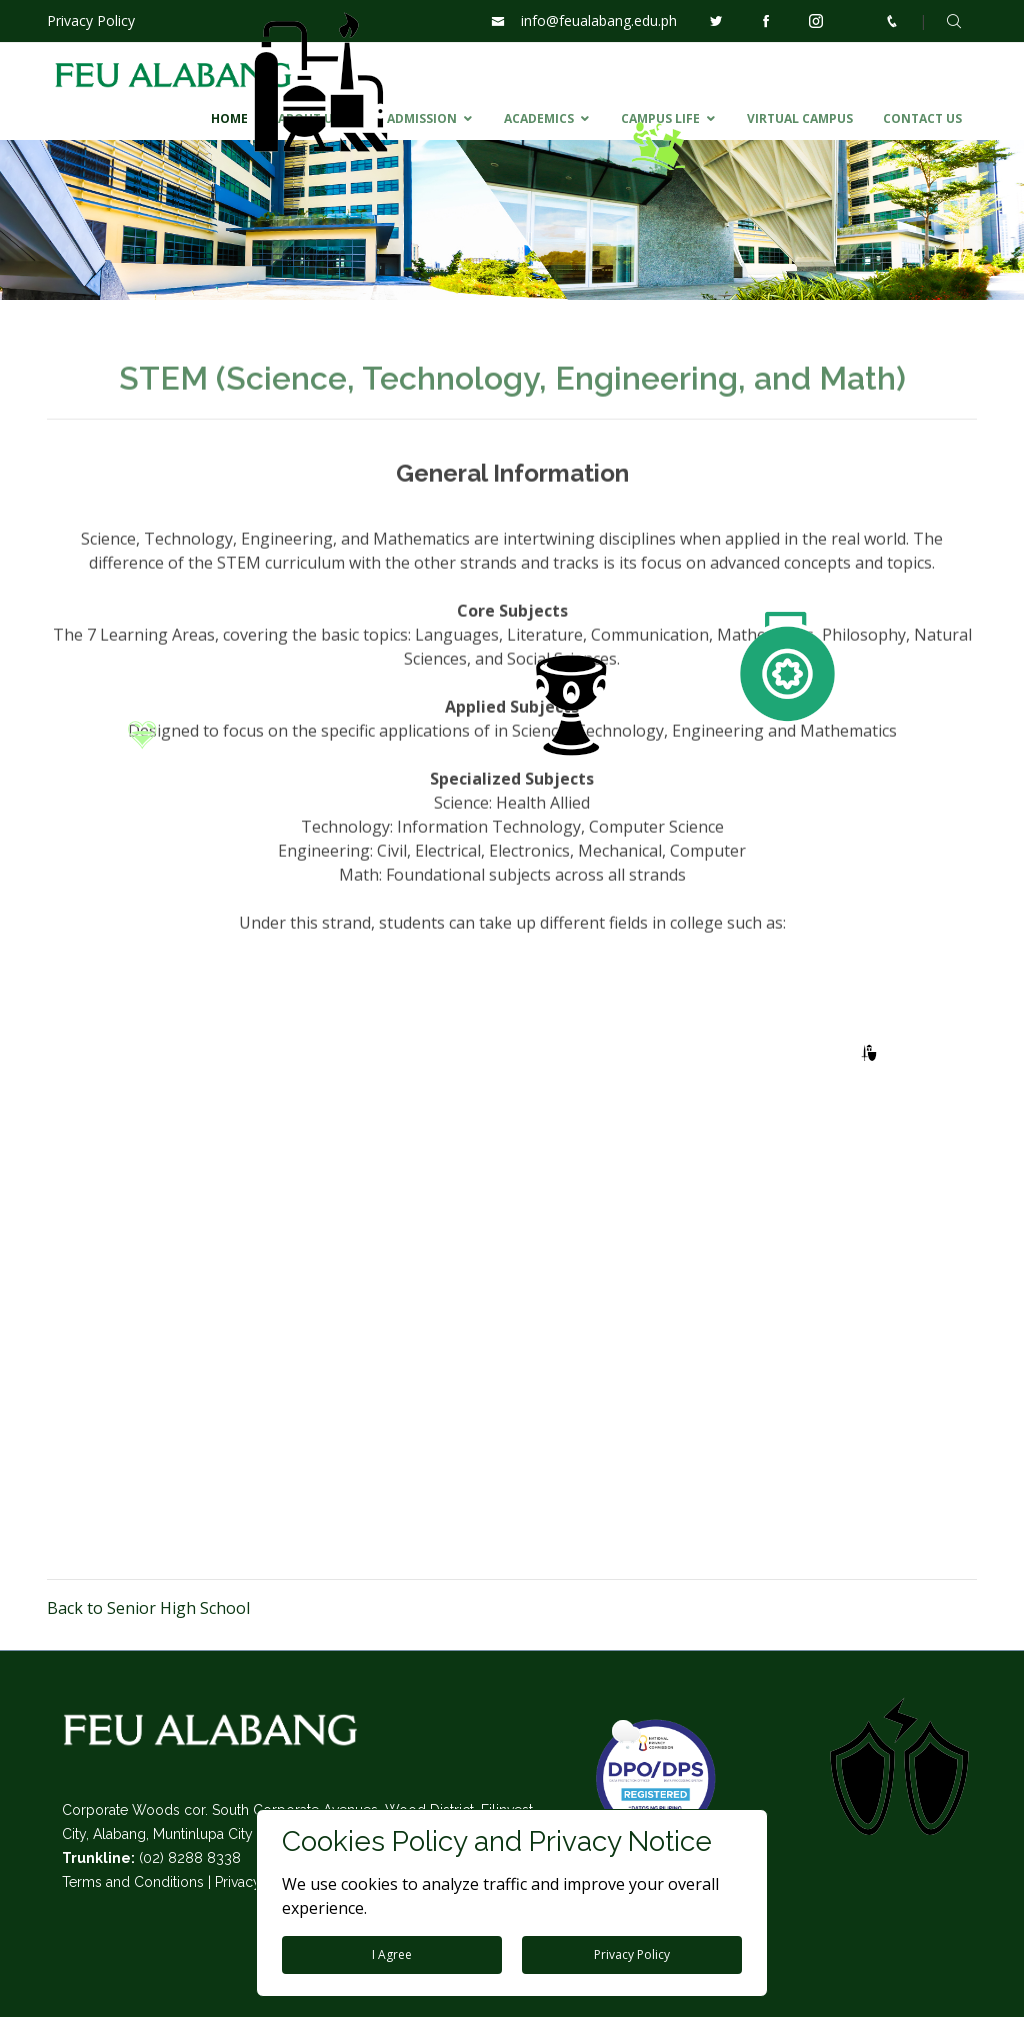  I want to click on select fomorian enemy type or creature class, so click(658, 143).